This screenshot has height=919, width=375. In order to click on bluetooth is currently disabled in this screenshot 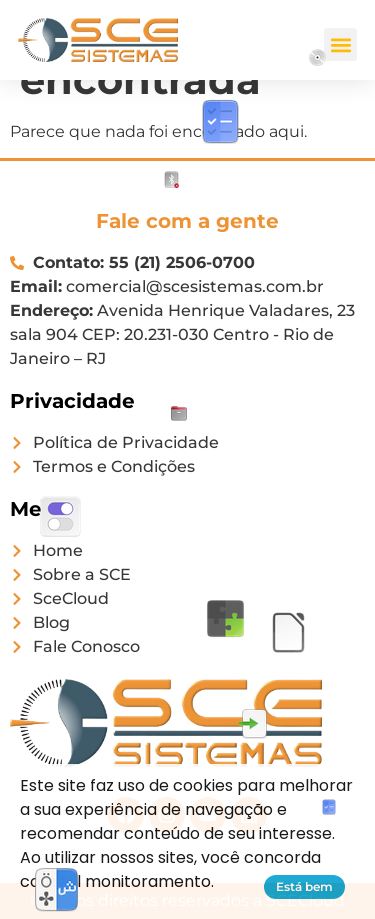, I will do `click(171, 179)`.